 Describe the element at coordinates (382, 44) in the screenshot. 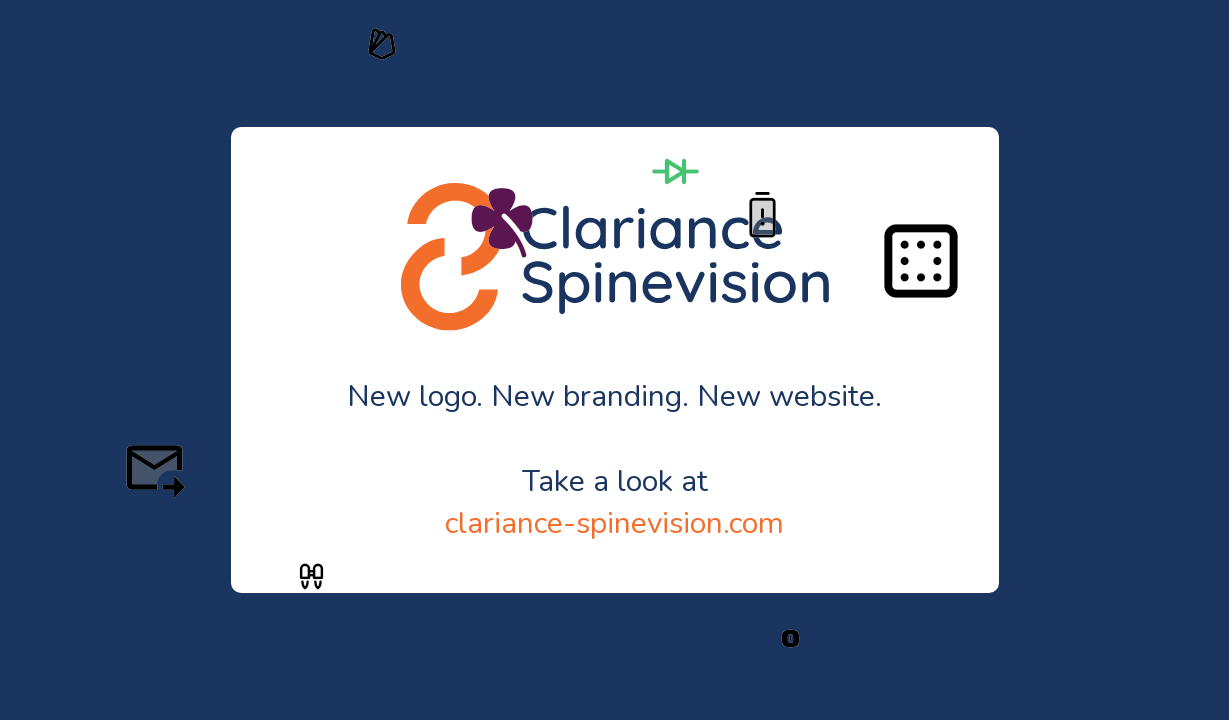

I see `access firebase console or services` at that location.